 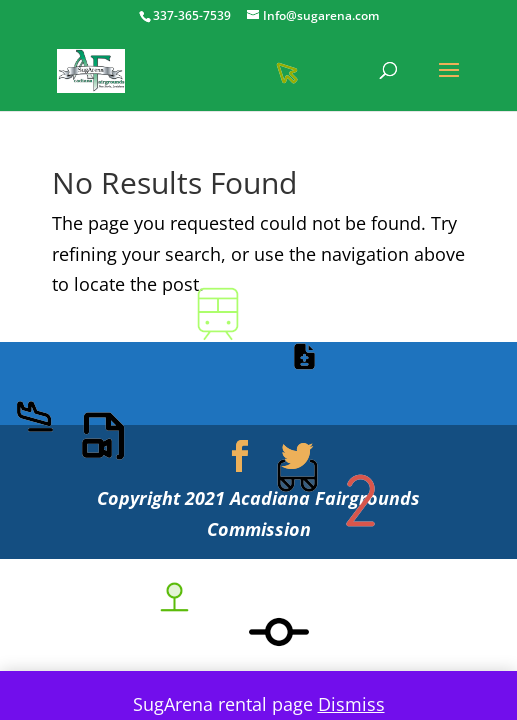 What do you see at coordinates (104, 436) in the screenshot?
I see `open a video file` at bounding box center [104, 436].